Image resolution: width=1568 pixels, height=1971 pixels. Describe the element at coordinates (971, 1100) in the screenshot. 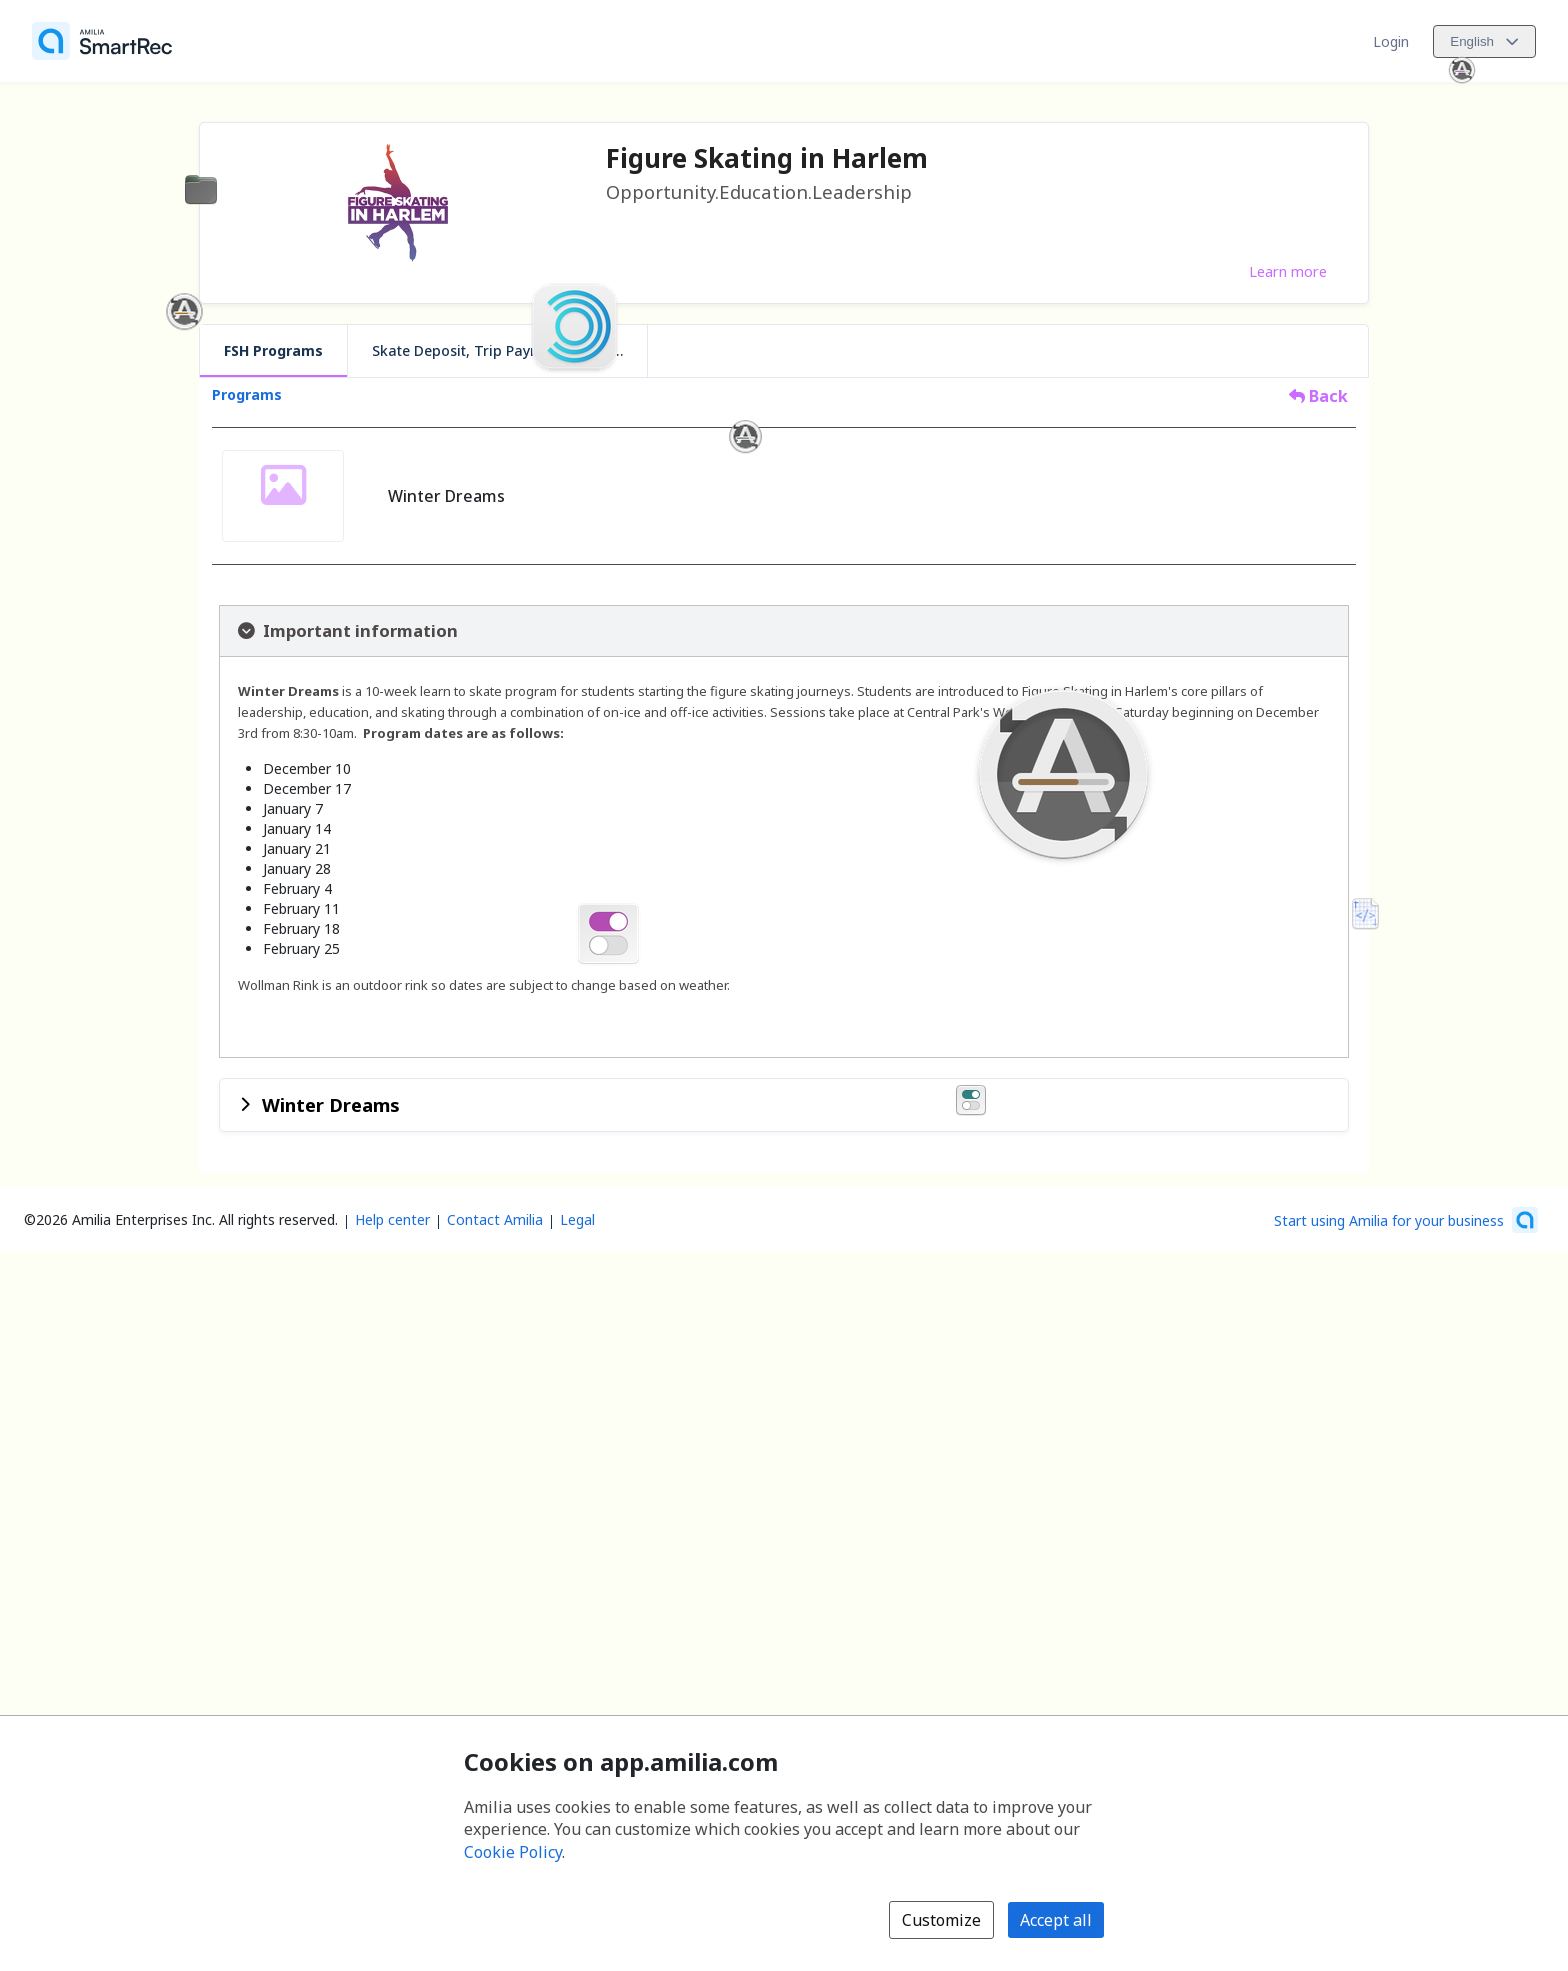

I see `open system tweaks or settings customization` at that location.